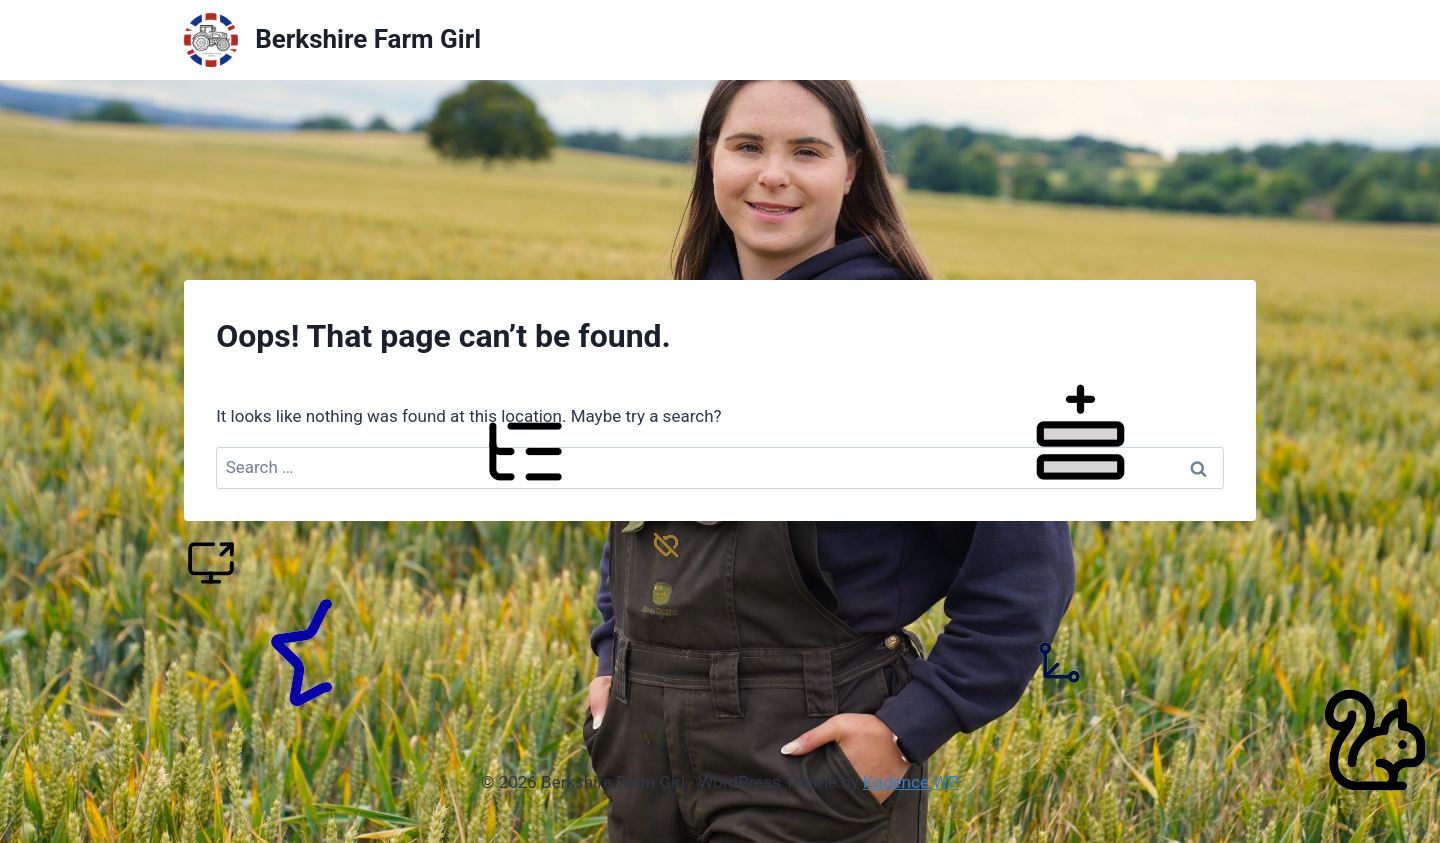 The height and width of the screenshot is (843, 1440). I want to click on access nature or wildlife-related content, so click(1375, 740).